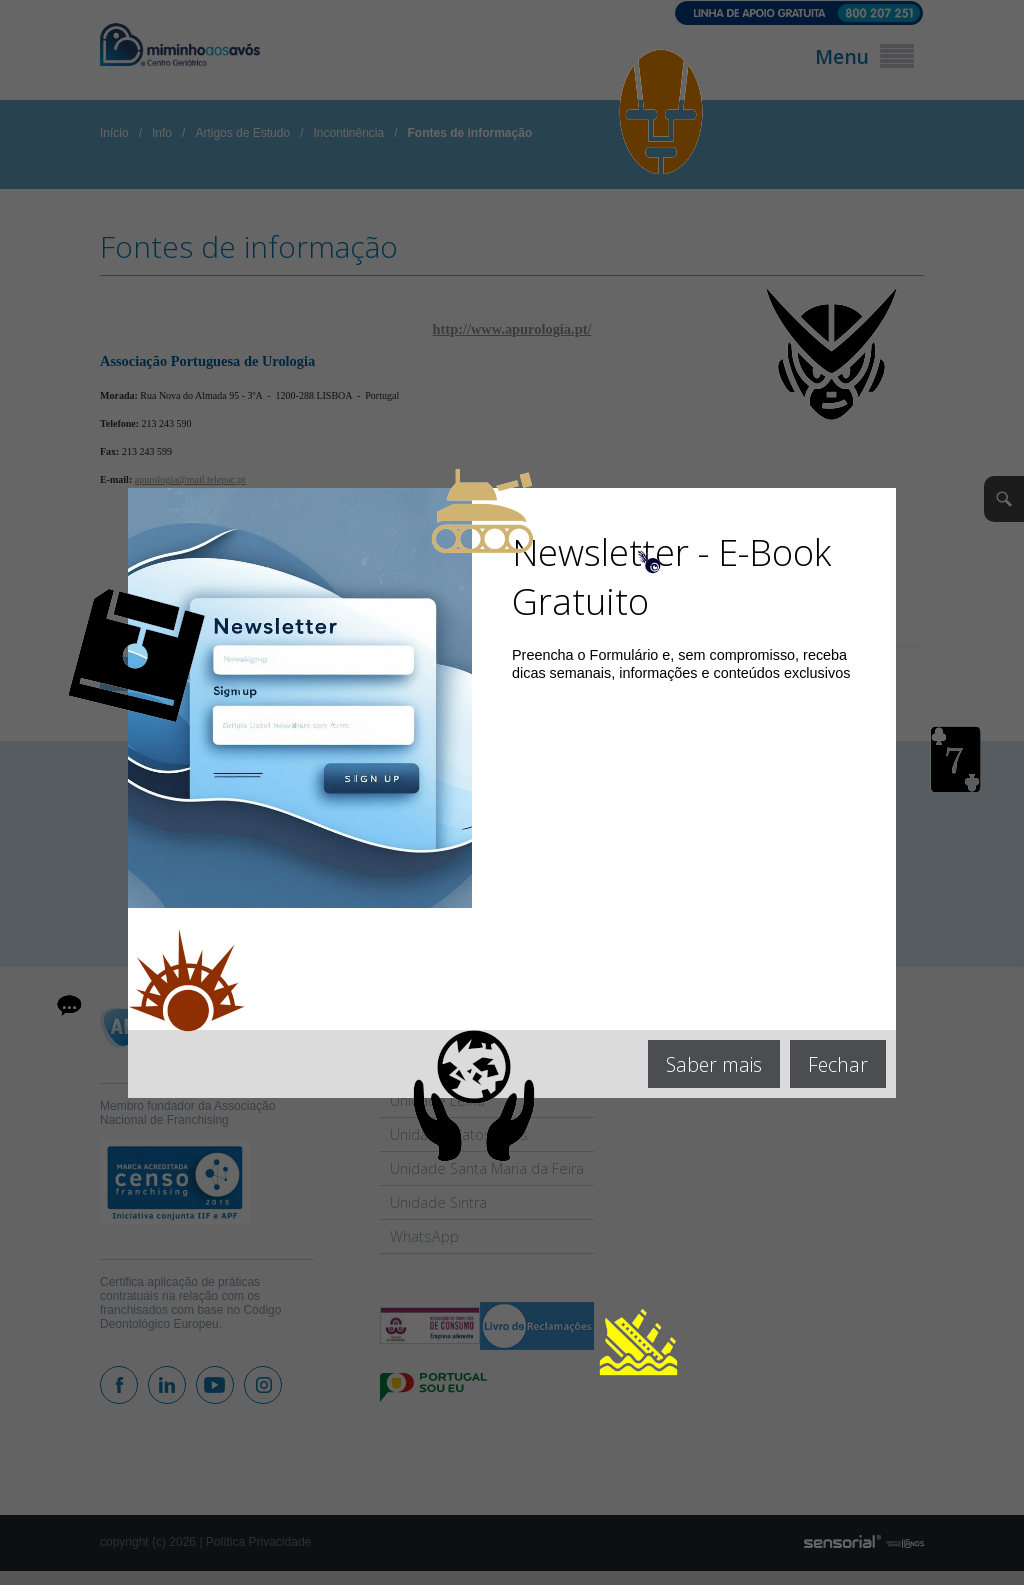 The height and width of the screenshot is (1585, 1024). I want to click on seven of clubs playing card, so click(955, 759).